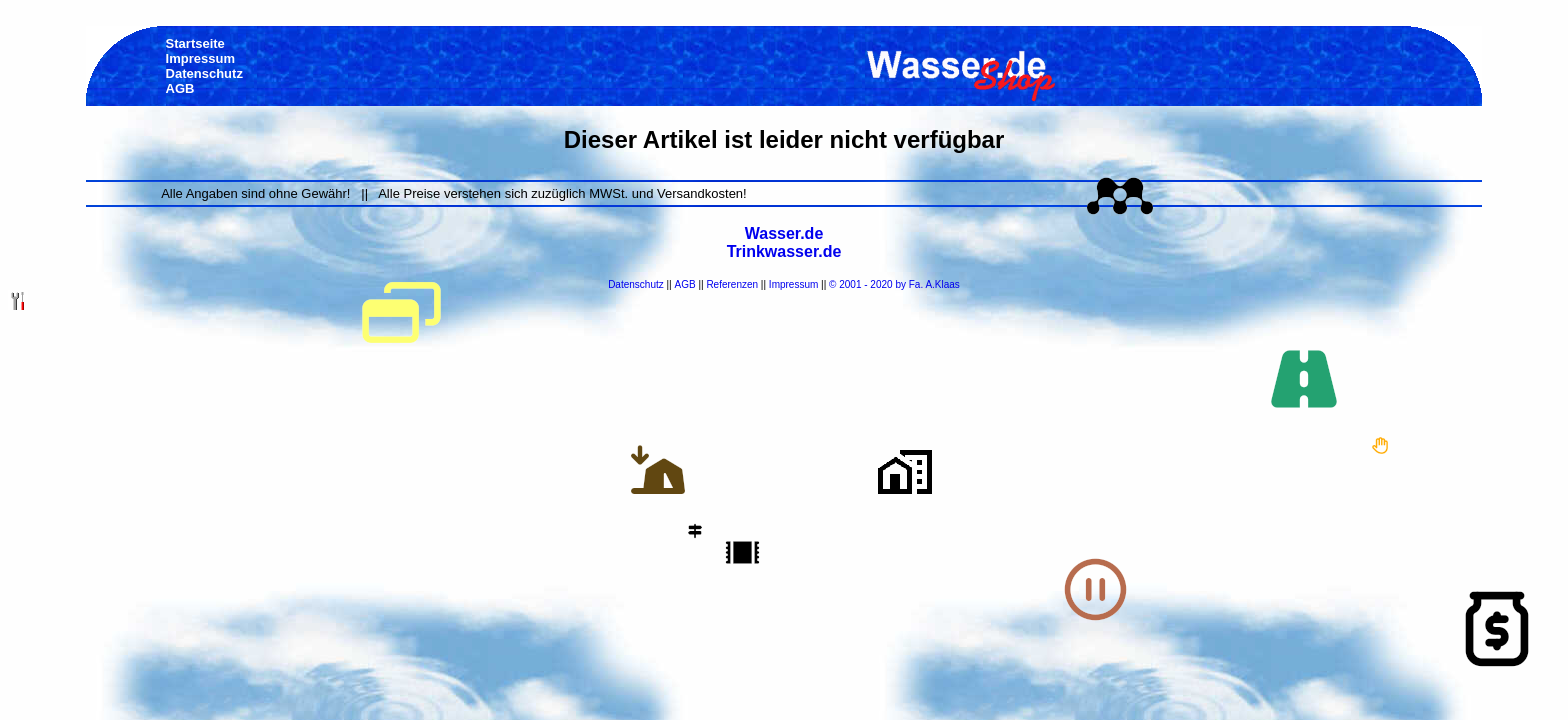  I want to click on access navigation or directions, so click(1304, 379).